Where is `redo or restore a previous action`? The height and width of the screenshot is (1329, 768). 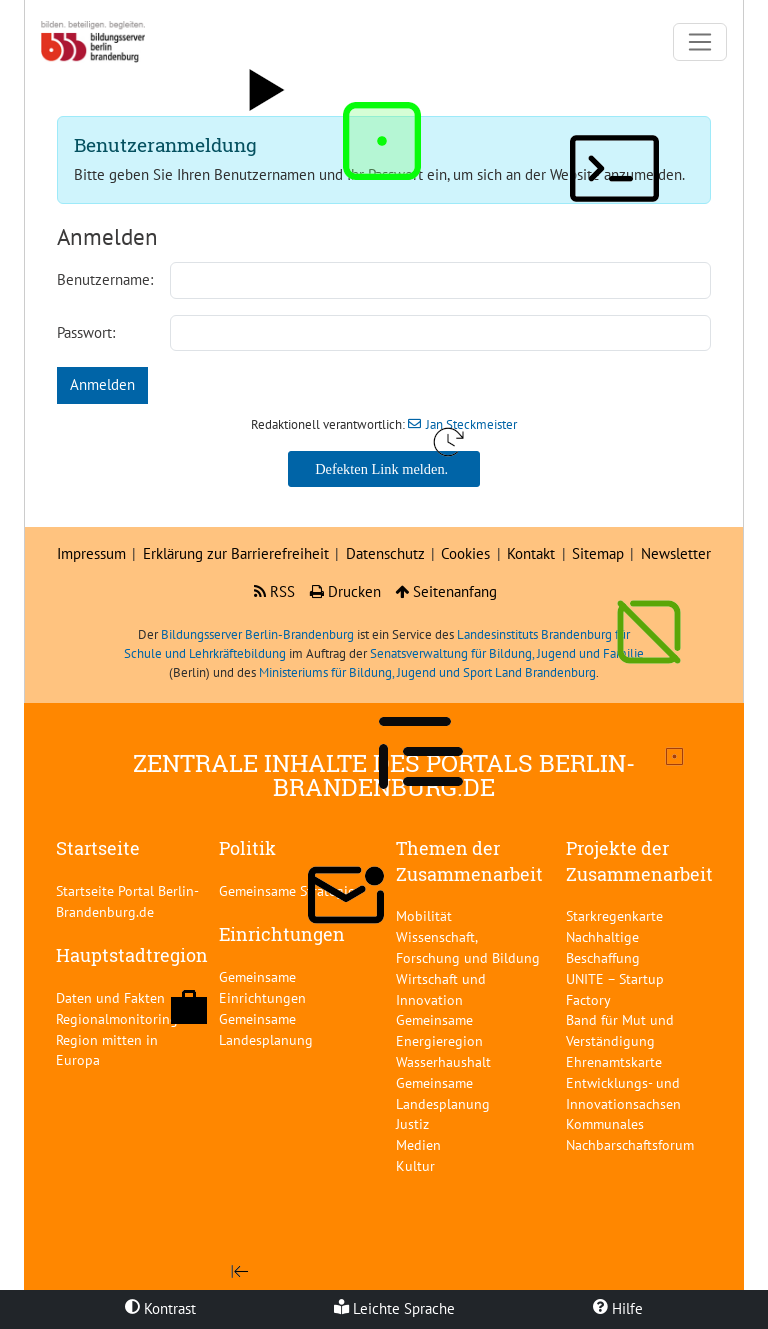
redo or restore a previous action is located at coordinates (448, 442).